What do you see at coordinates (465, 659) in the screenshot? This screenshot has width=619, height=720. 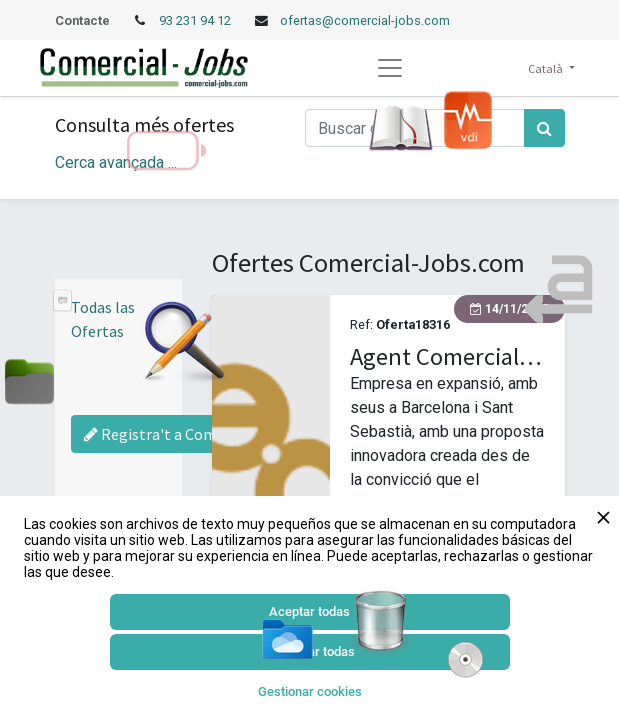 I see `unmount or eject a DVD disc` at bounding box center [465, 659].